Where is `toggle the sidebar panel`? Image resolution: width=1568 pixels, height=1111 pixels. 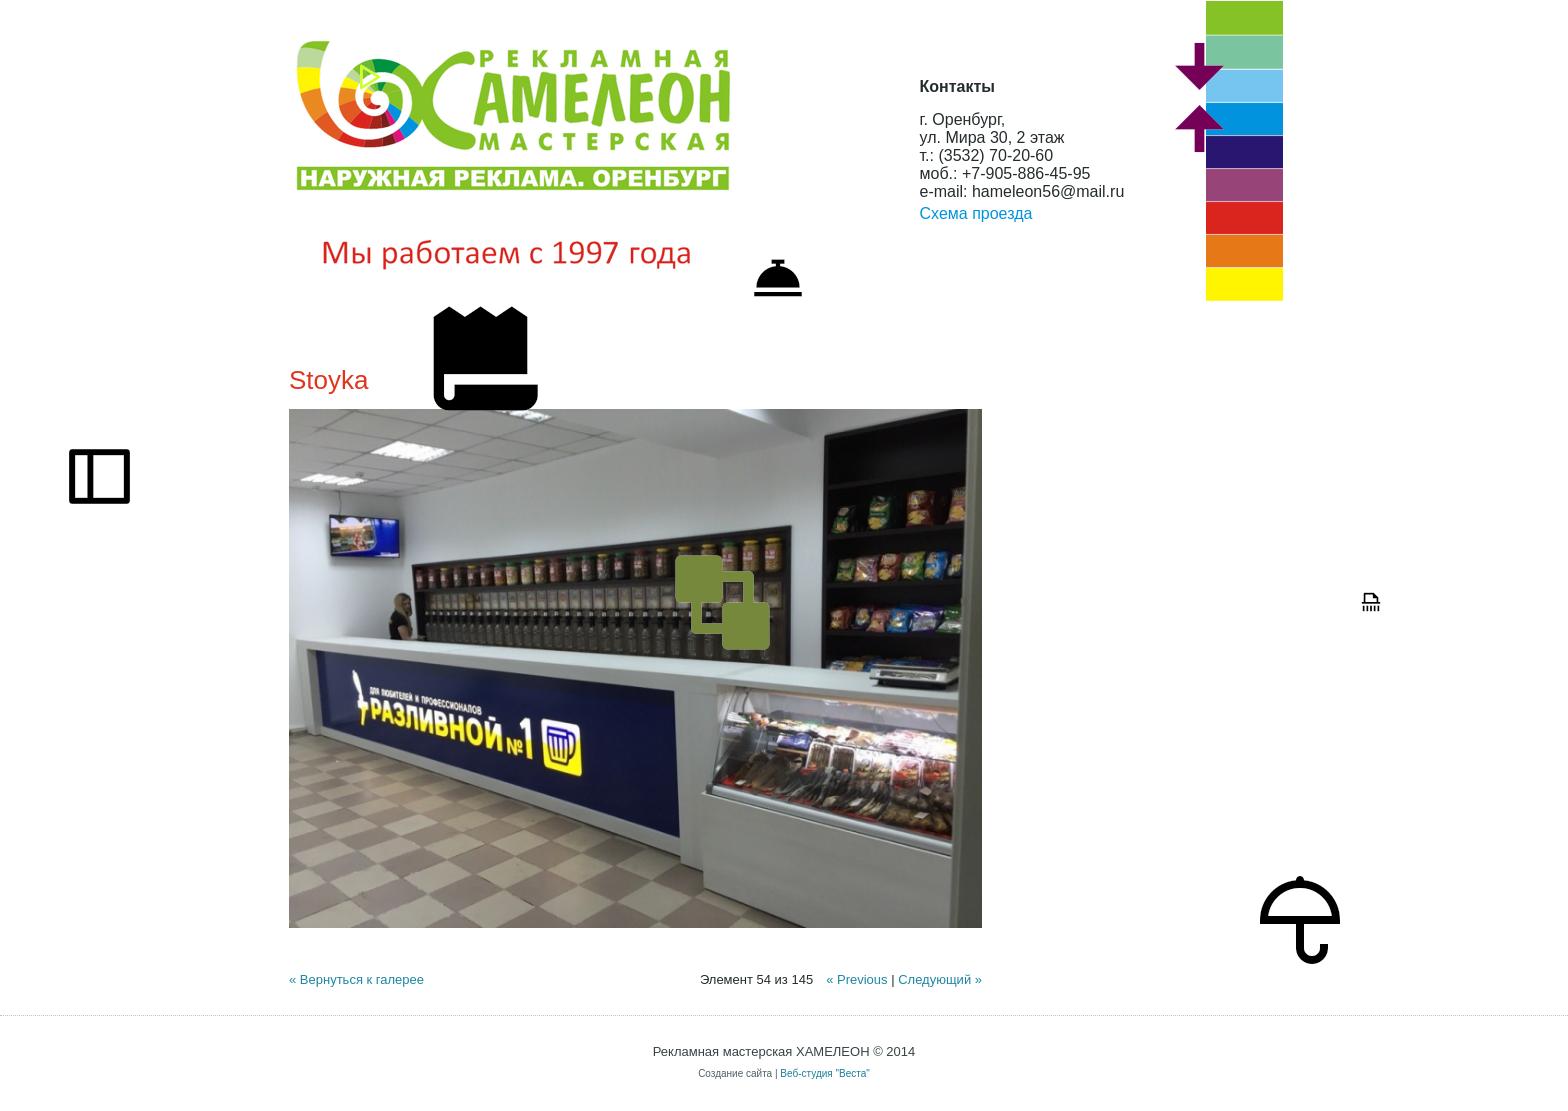 toggle the sidebar panel is located at coordinates (99, 476).